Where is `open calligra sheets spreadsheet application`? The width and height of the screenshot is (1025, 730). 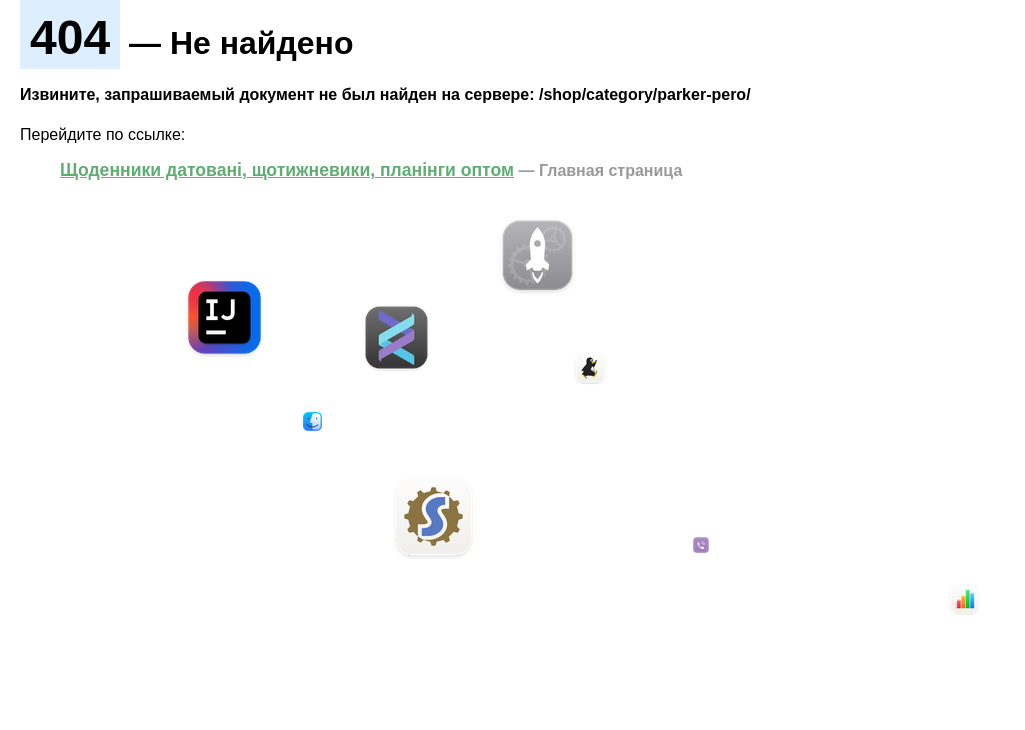
open calligra sheets spreadsheet application is located at coordinates (964, 599).